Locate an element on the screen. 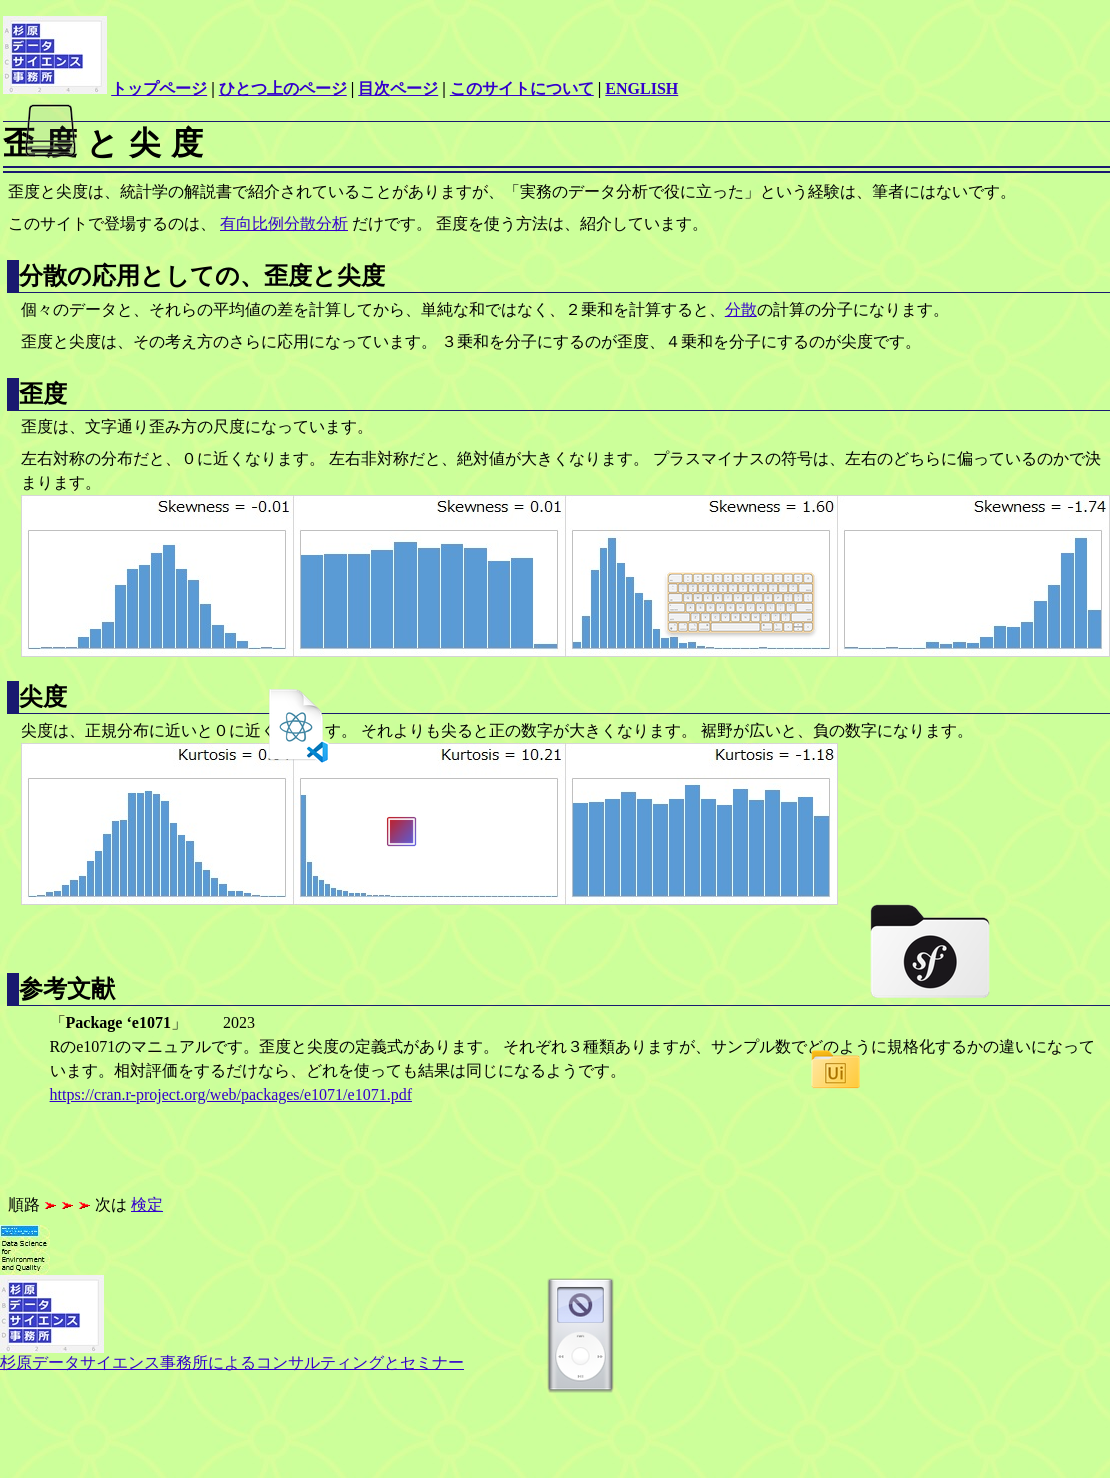  access your media library in iMovie is located at coordinates (401, 831).